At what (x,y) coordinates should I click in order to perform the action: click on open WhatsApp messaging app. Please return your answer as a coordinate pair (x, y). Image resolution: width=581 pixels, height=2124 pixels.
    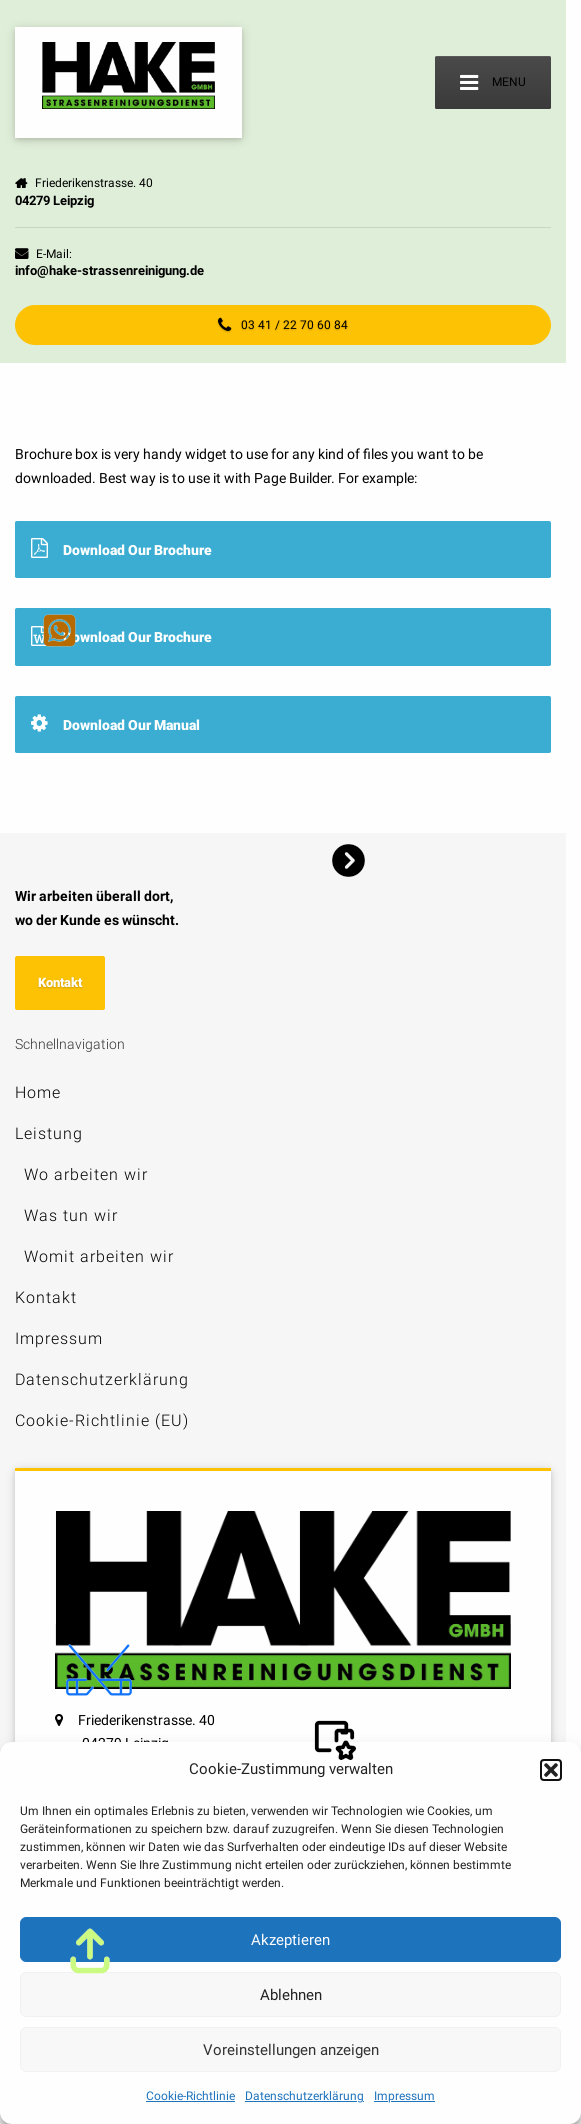
    Looking at the image, I should click on (59, 630).